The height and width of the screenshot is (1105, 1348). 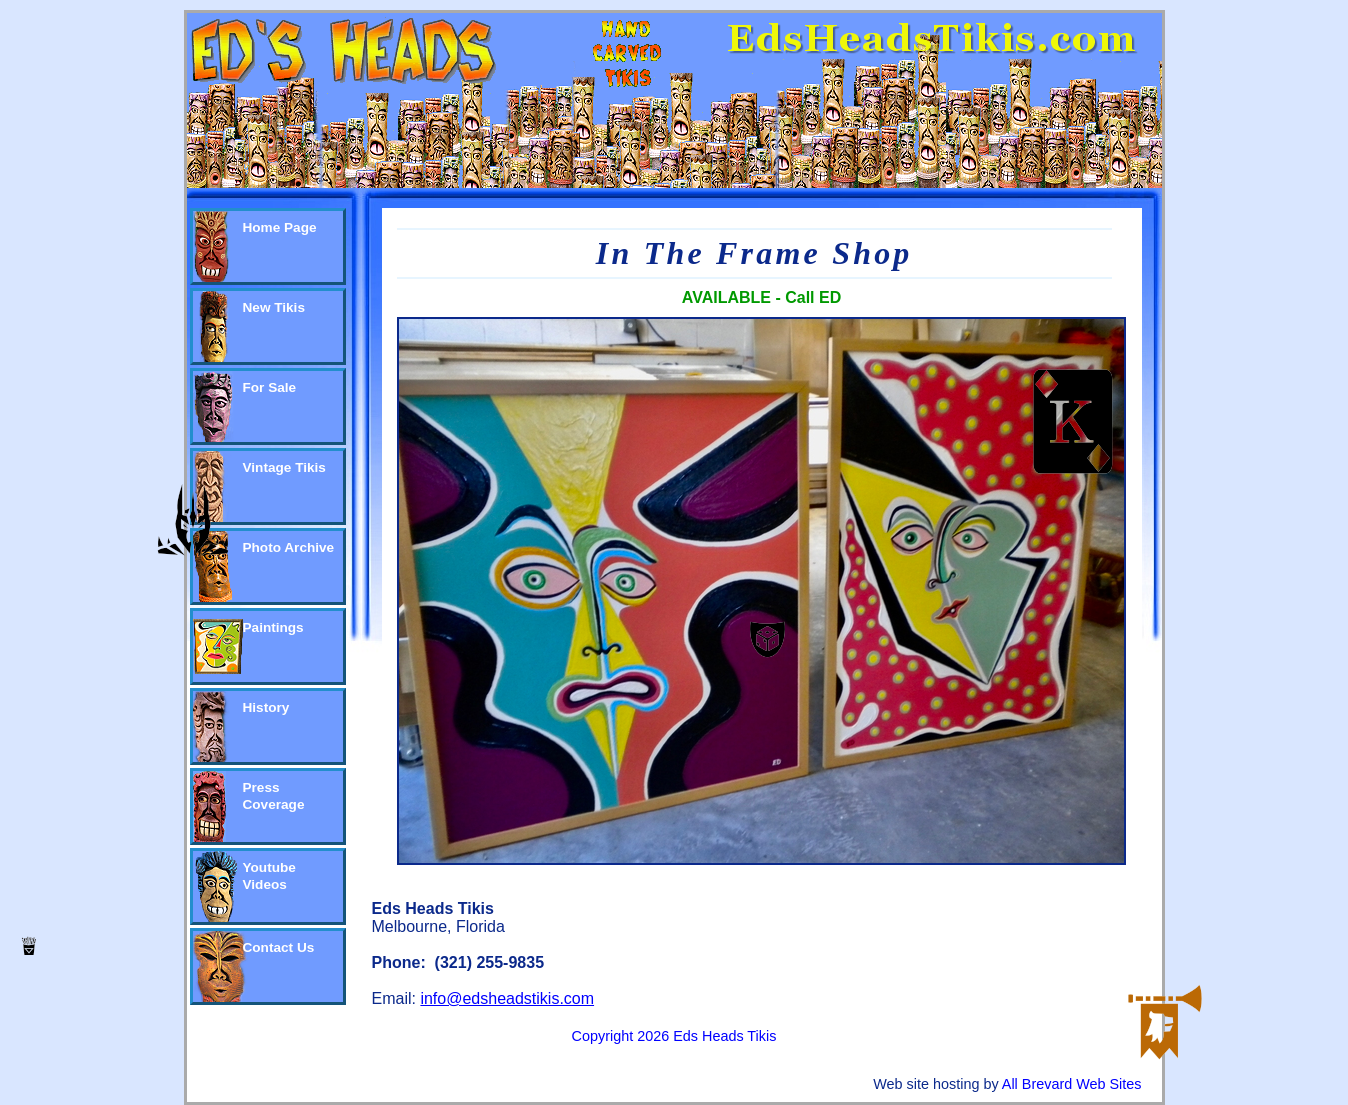 What do you see at coordinates (1165, 1022) in the screenshot?
I see `announce a new achievement or milestone` at bounding box center [1165, 1022].